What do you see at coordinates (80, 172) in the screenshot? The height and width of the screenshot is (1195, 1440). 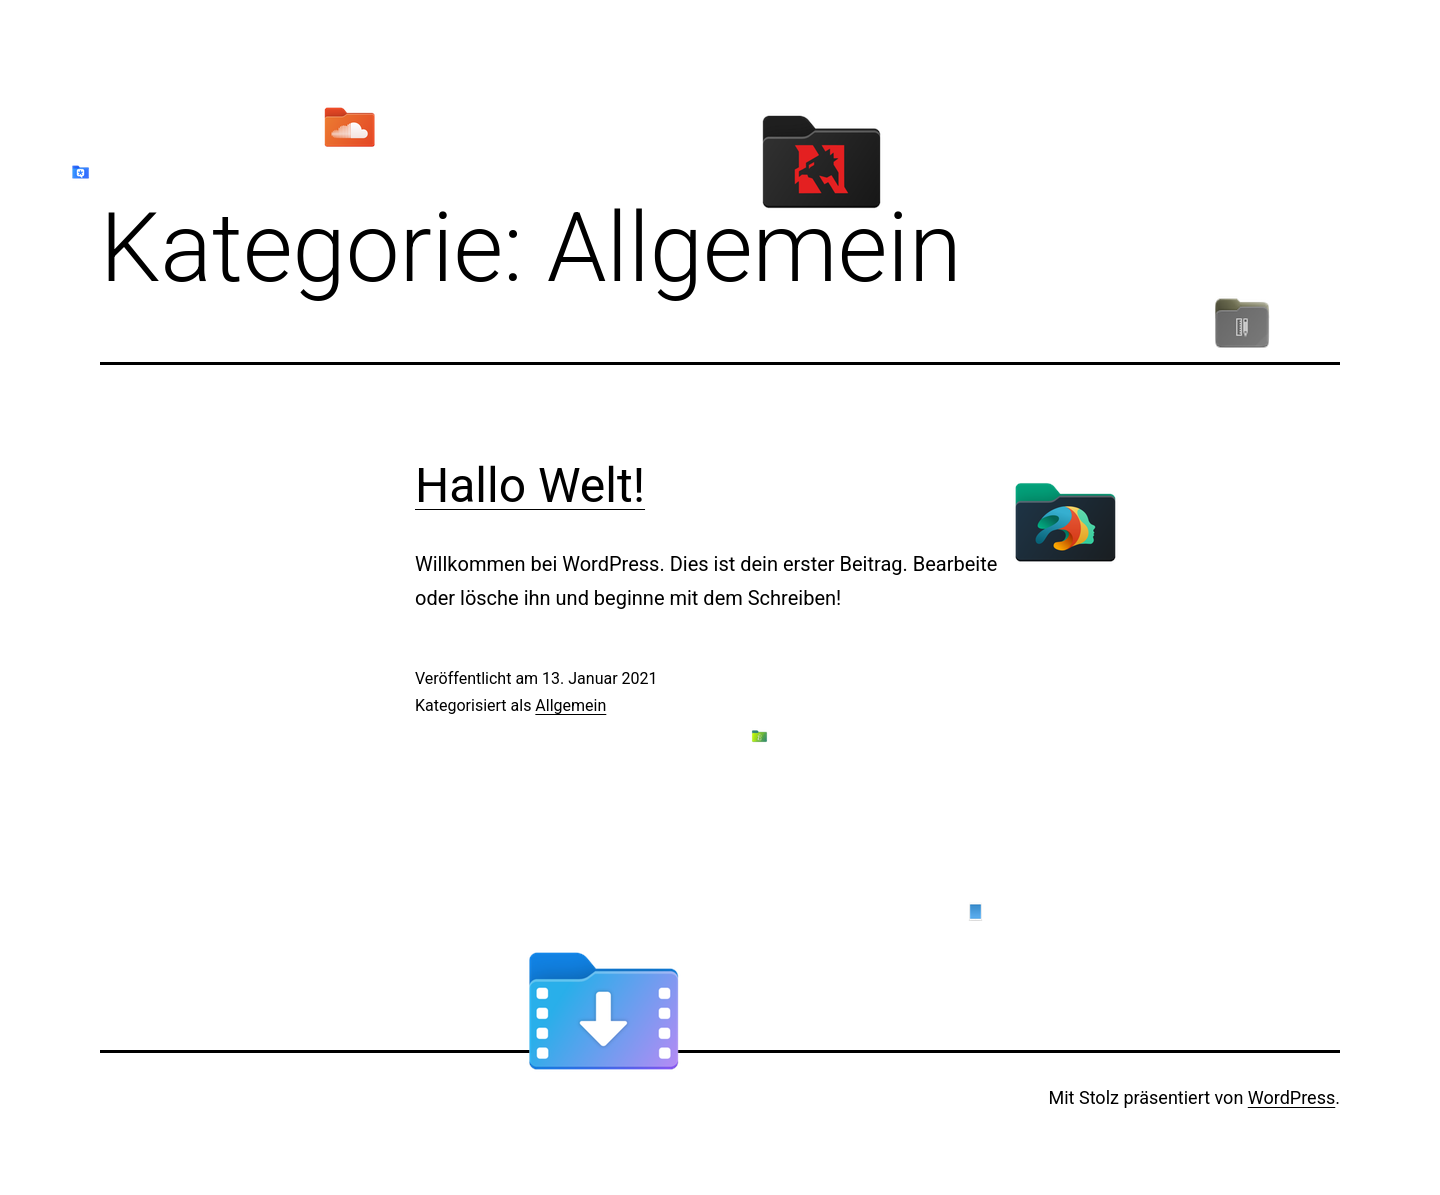 I see `open Tim messaging app folder` at bounding box center [80, 172].